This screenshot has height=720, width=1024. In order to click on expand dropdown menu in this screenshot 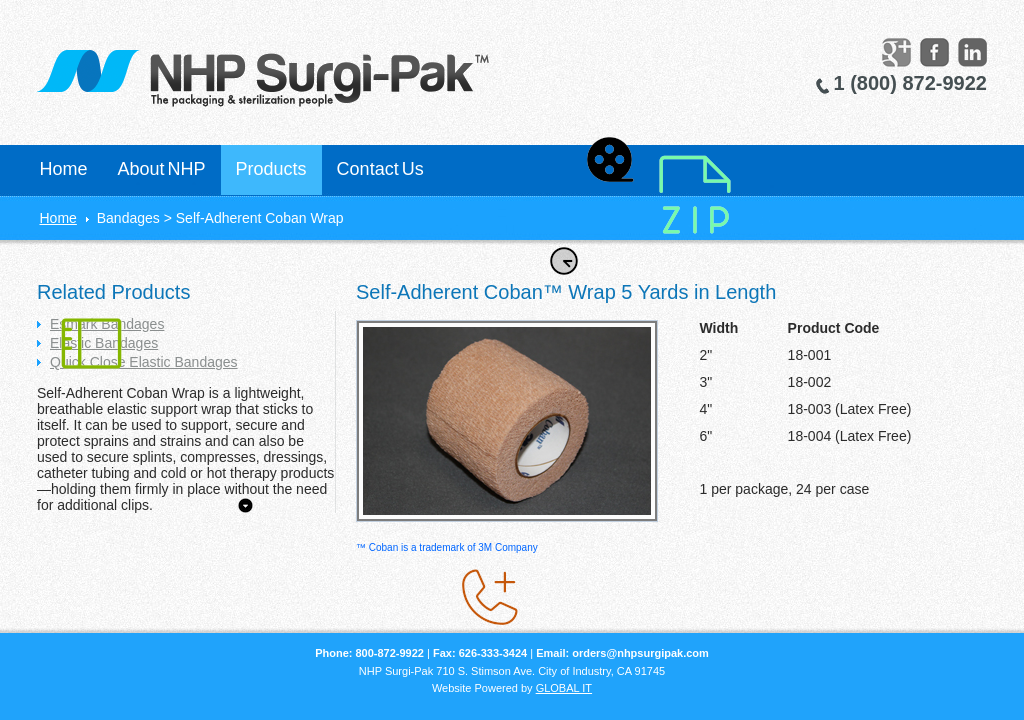, I will do `click(245, 505)`.